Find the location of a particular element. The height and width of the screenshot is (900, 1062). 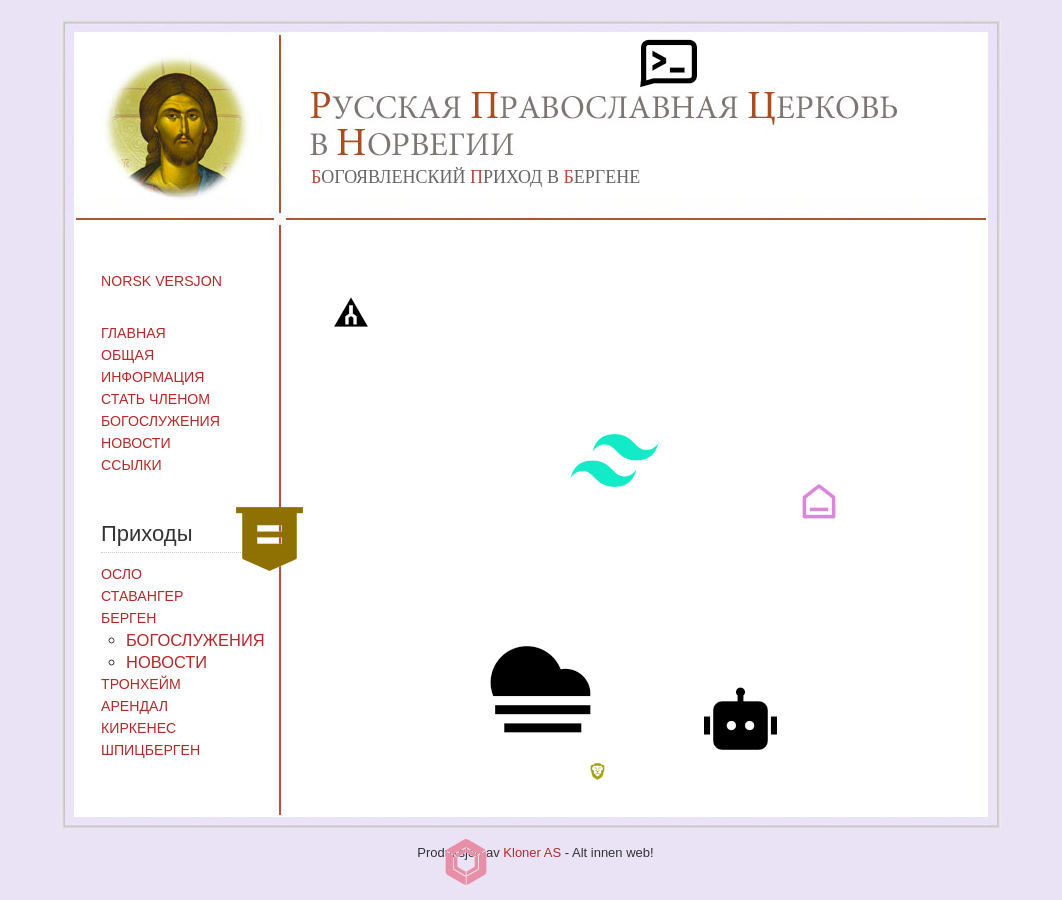

indicates the app uses Jetpack Compose is located at coordinates (466, 862).